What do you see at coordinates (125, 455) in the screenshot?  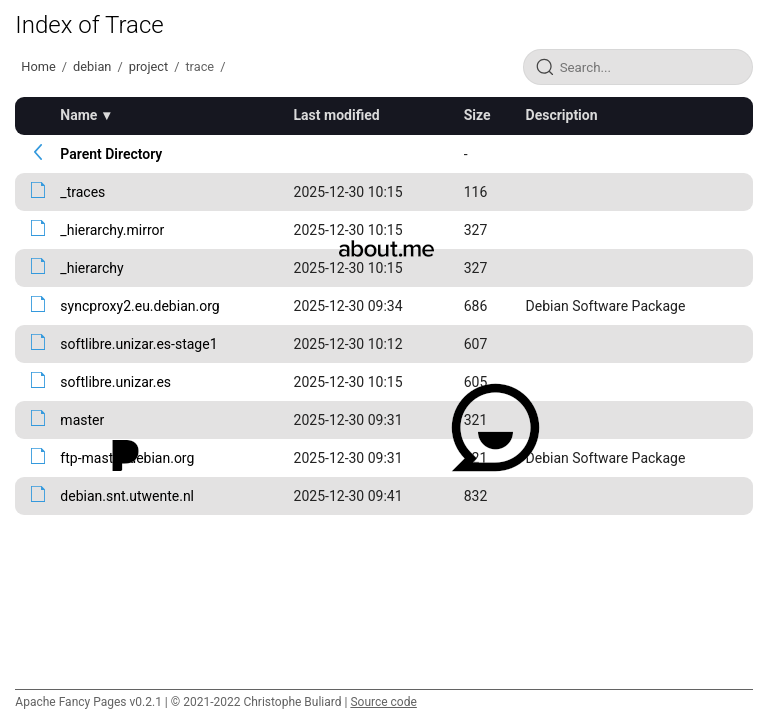 I see `open the Pandora music streaming app` at bounding box center [125, 455].